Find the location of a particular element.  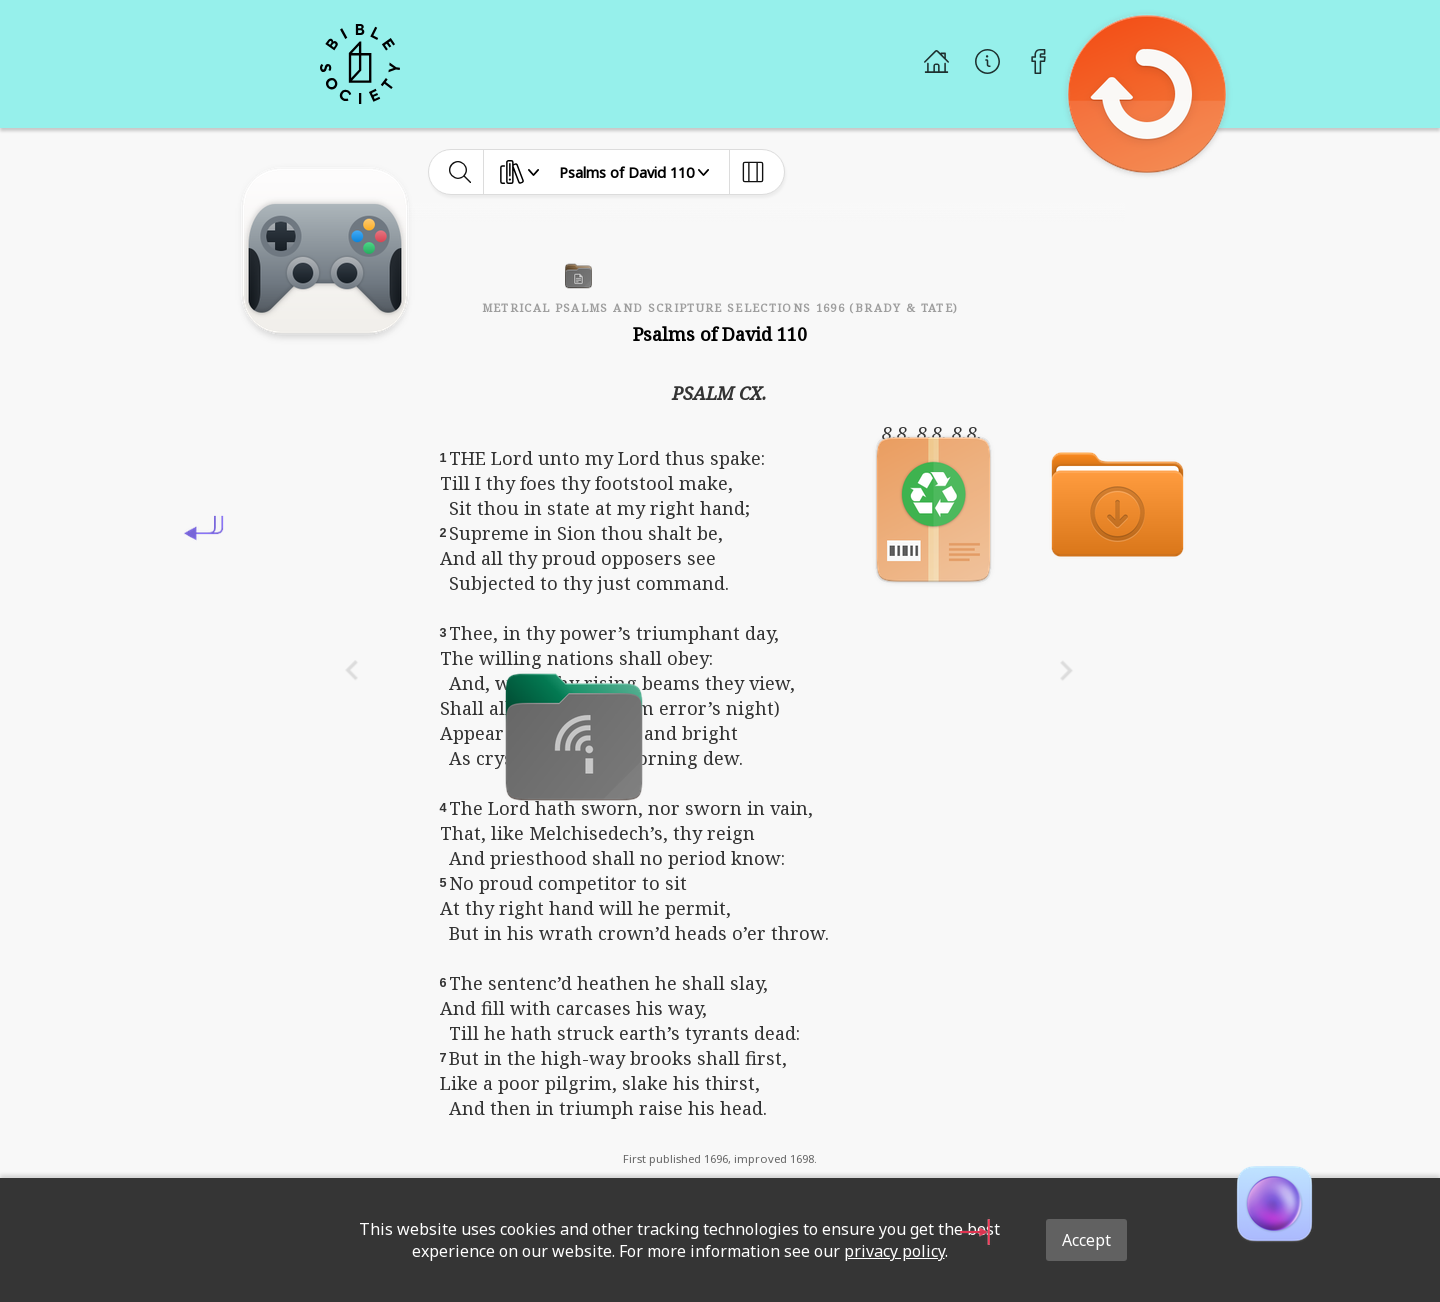

reply to all recipients of an email is located at coordinates (203, 525).